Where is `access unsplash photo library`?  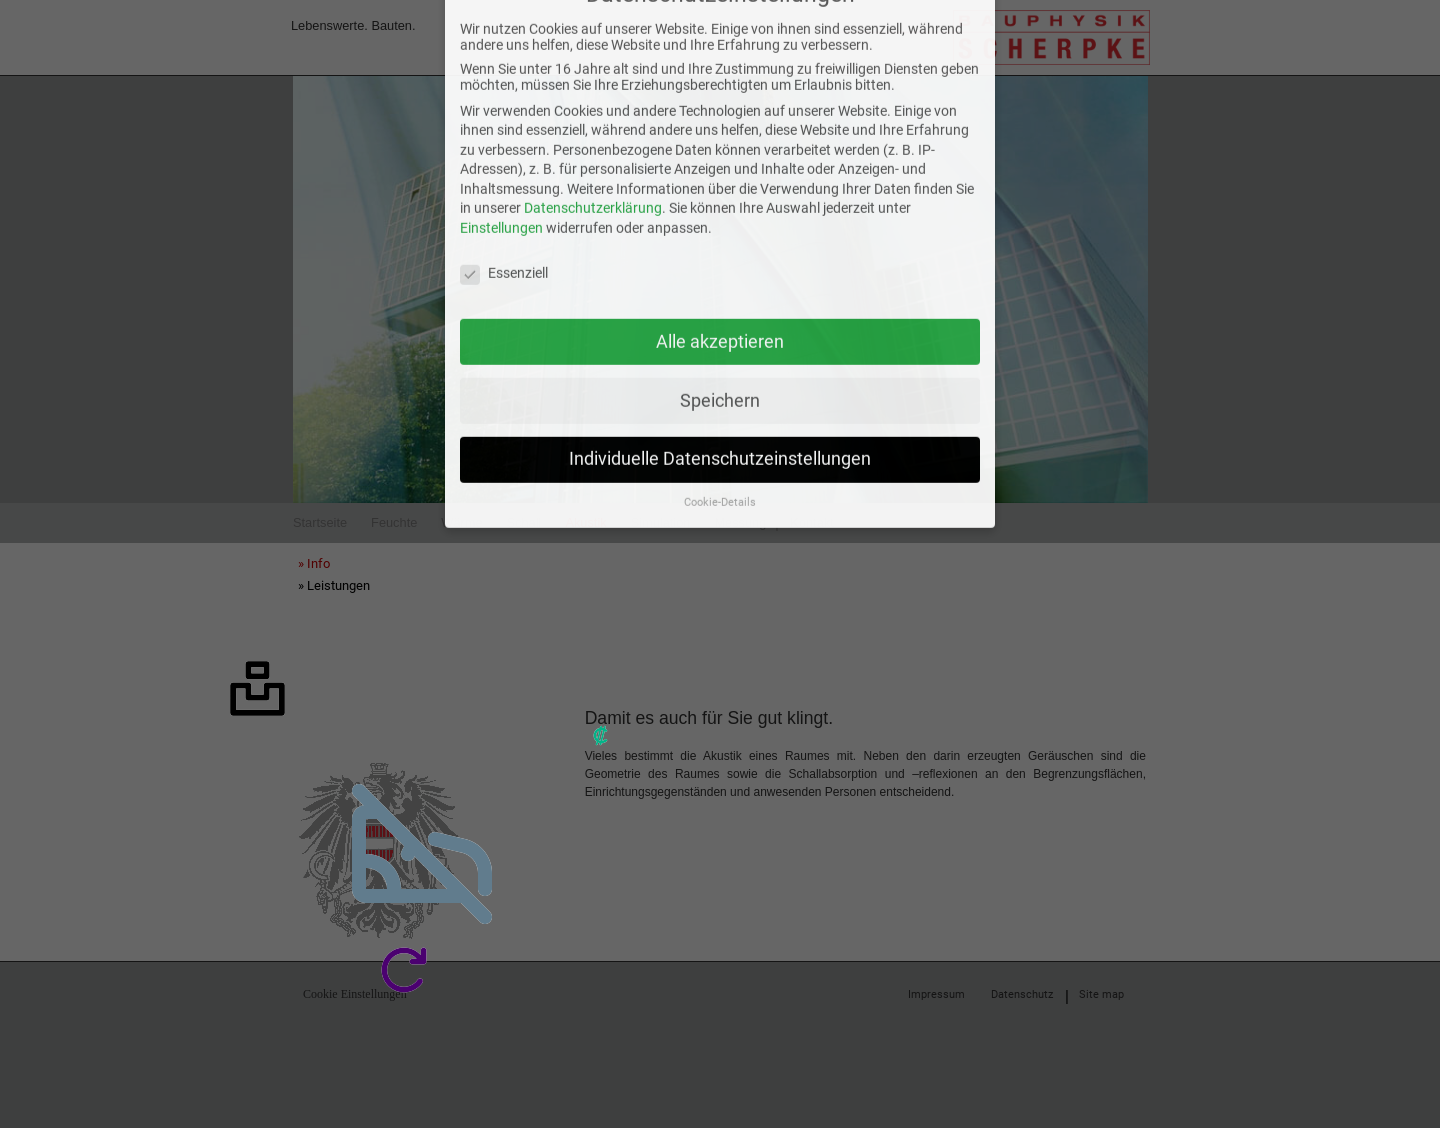 access unsplash photo library is located at coordinates (257, 688).